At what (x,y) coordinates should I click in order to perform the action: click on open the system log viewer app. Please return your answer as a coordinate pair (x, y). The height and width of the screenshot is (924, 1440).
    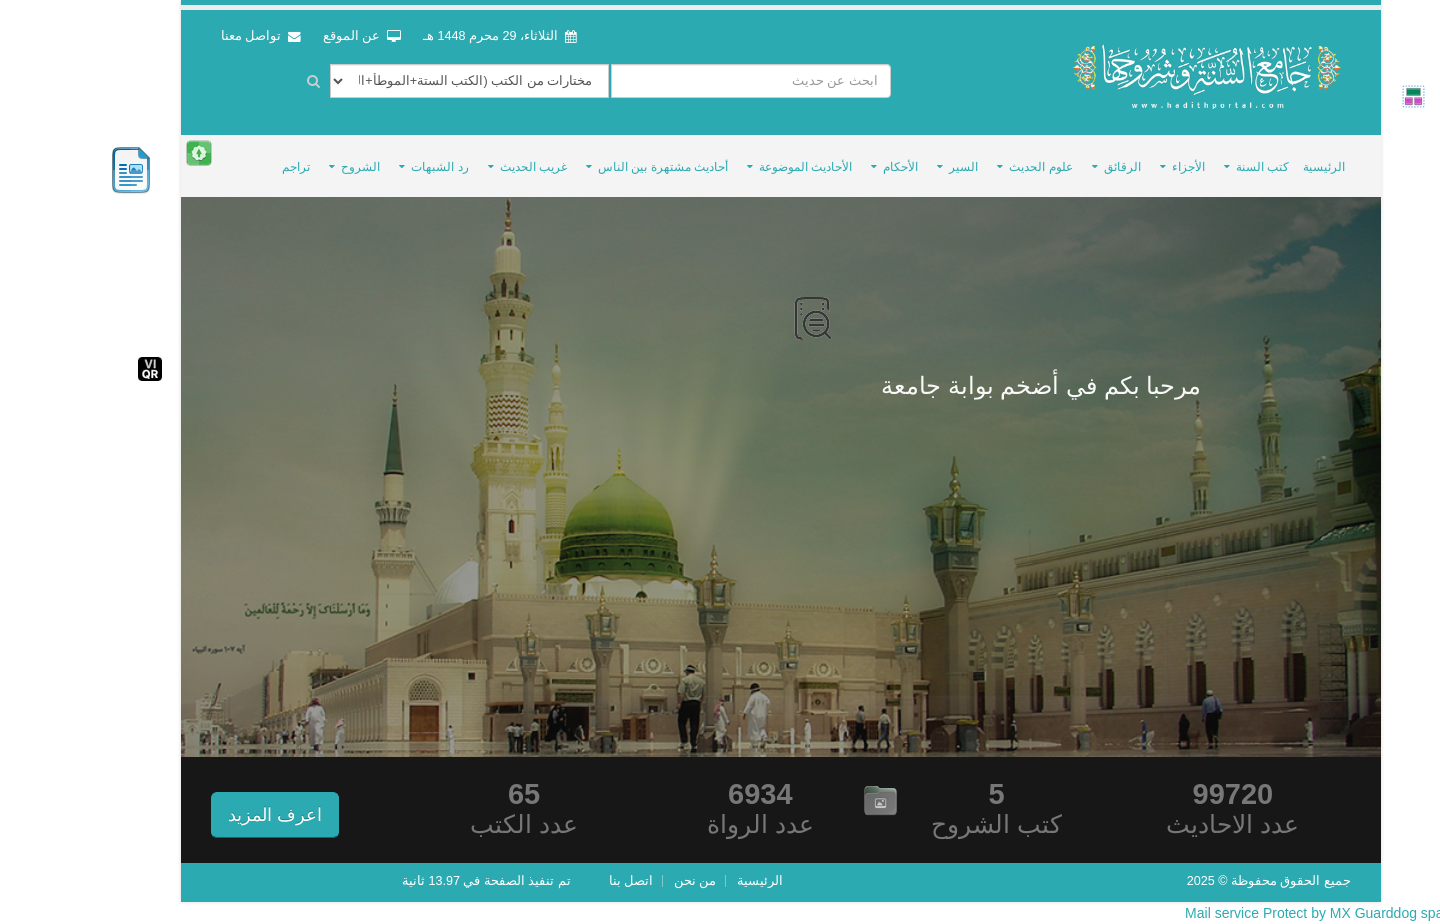
    Looking at the image, I should click on (813, 318).